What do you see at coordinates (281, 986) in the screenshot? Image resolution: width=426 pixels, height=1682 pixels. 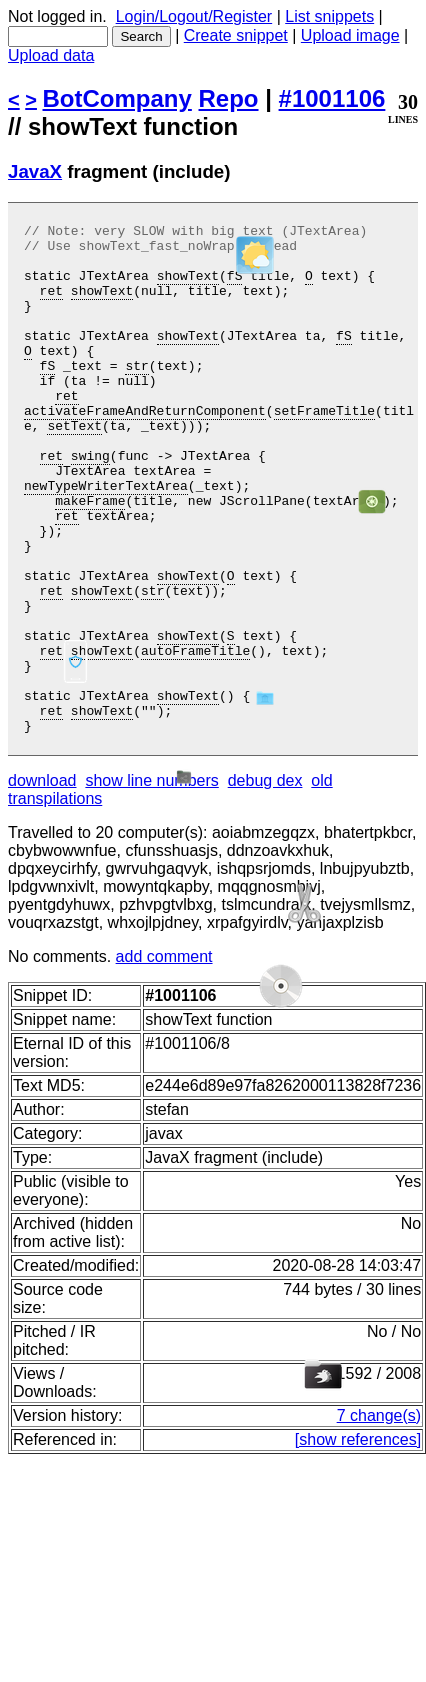 I see `indicates a DVD+R disc drive or media` at bounding box center [281, 986].